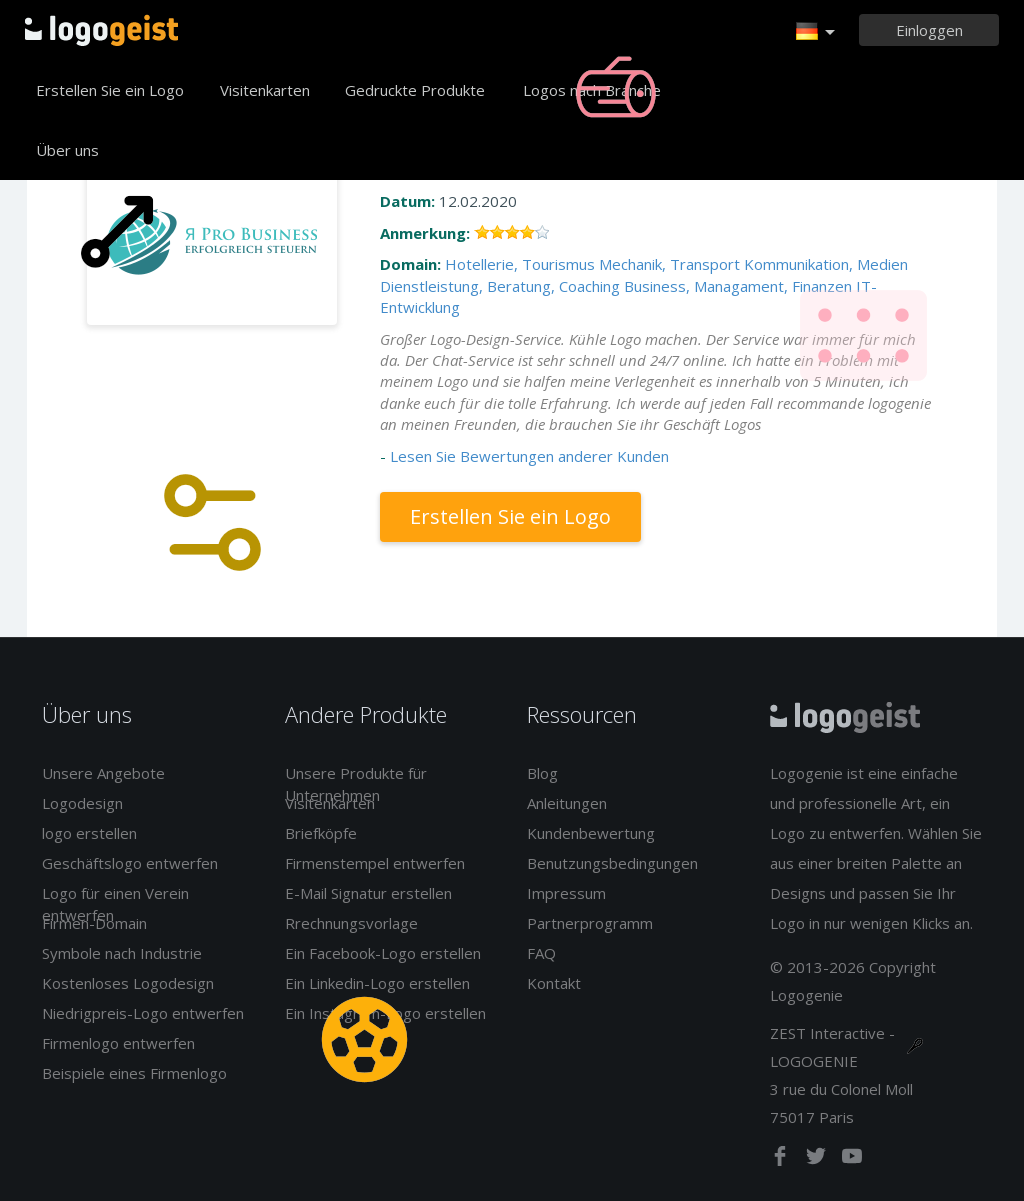 This screenshot has width=1024, height=1201. What do you see at coordinates (616, 91) in the screenshot?
I see `view activity log or history` at bounding box center [616, 91].